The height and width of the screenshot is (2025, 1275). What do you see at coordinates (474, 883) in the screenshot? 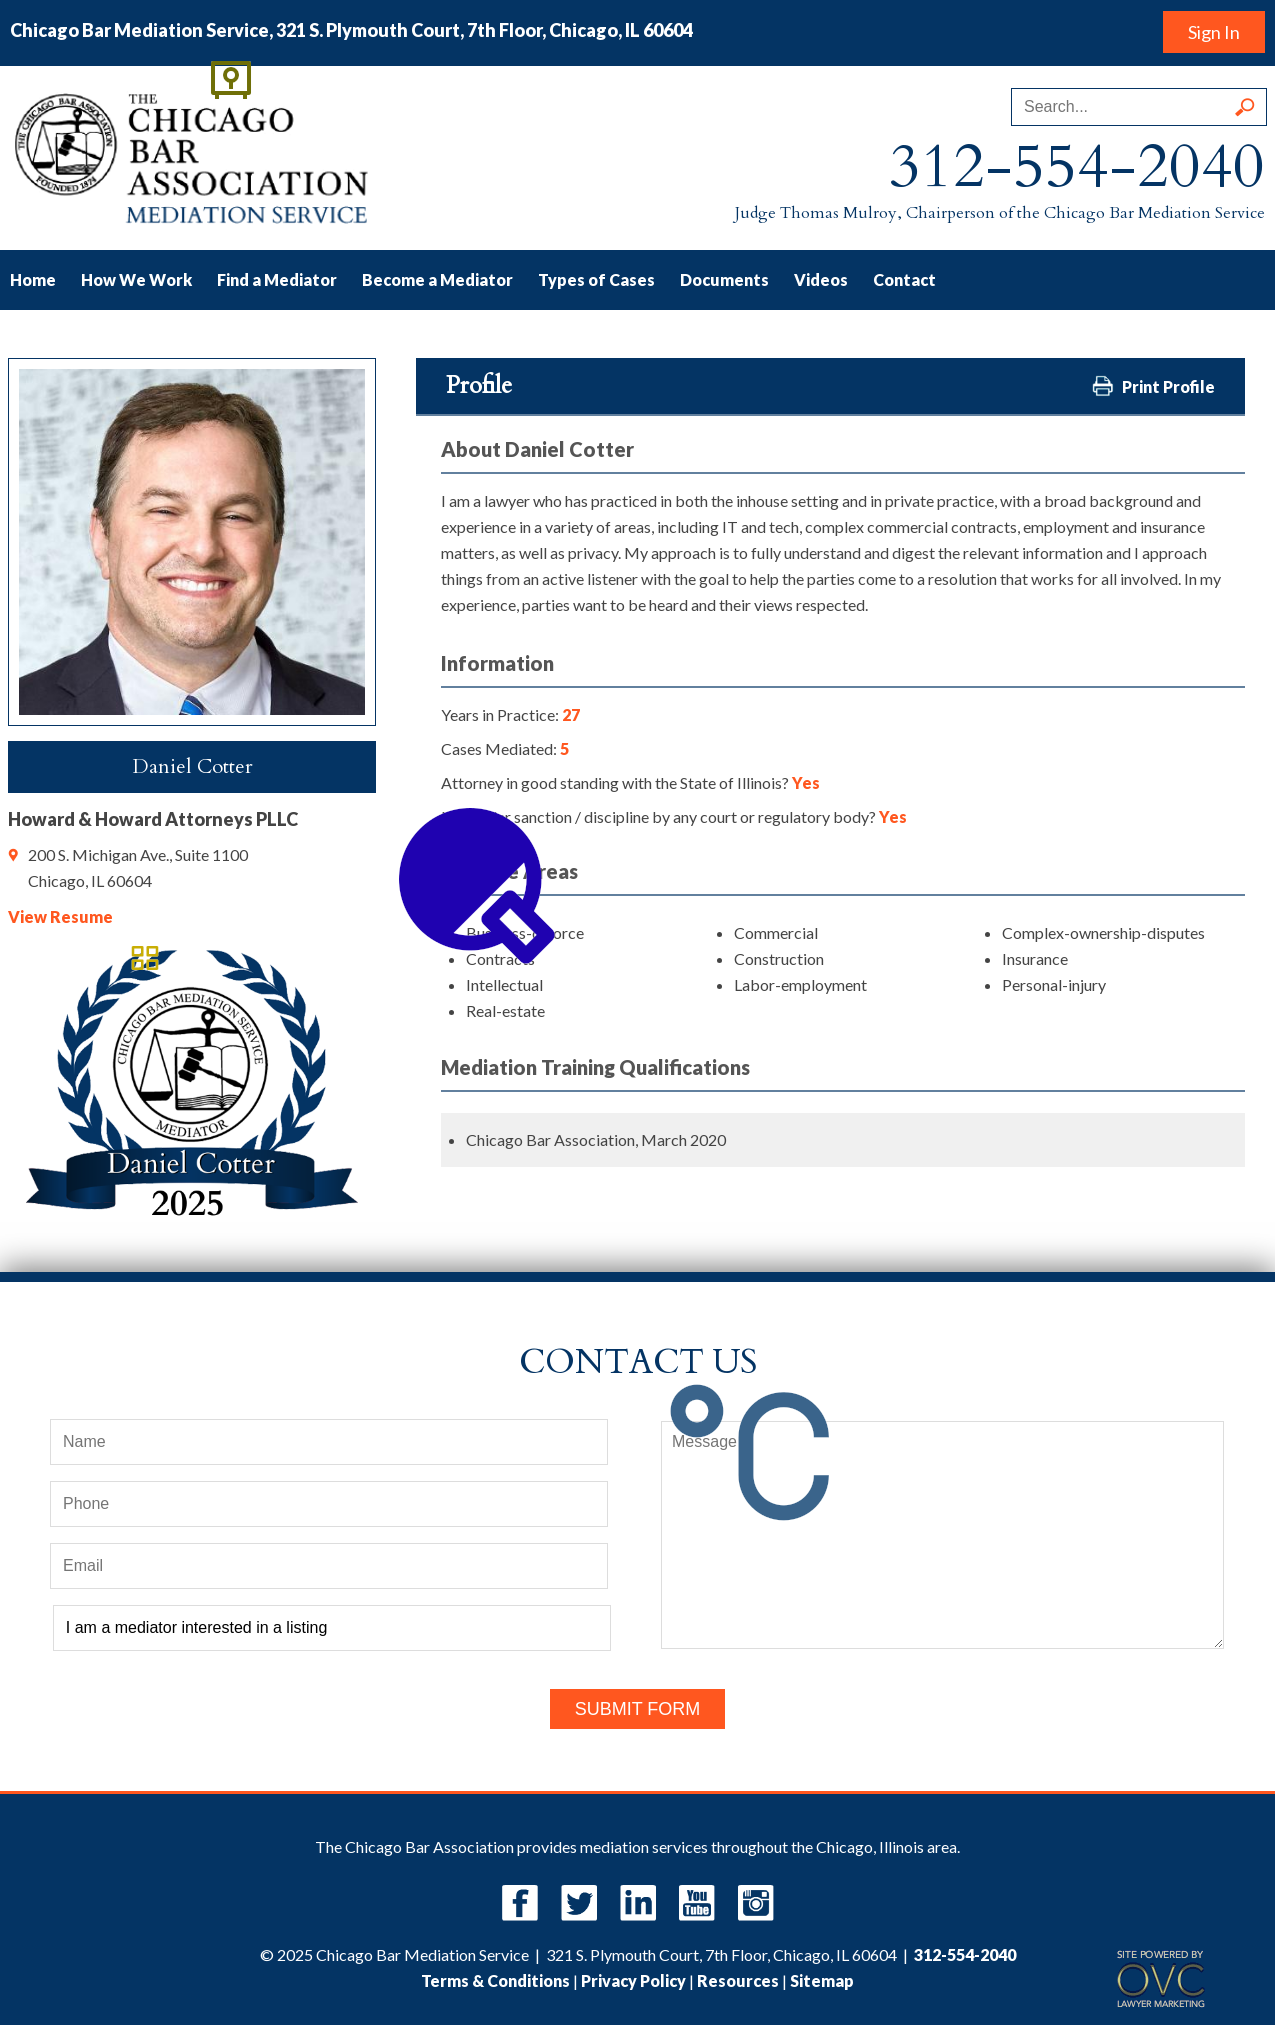
I see `open ping pong or table tennis game` at bounding box center [474, 883].